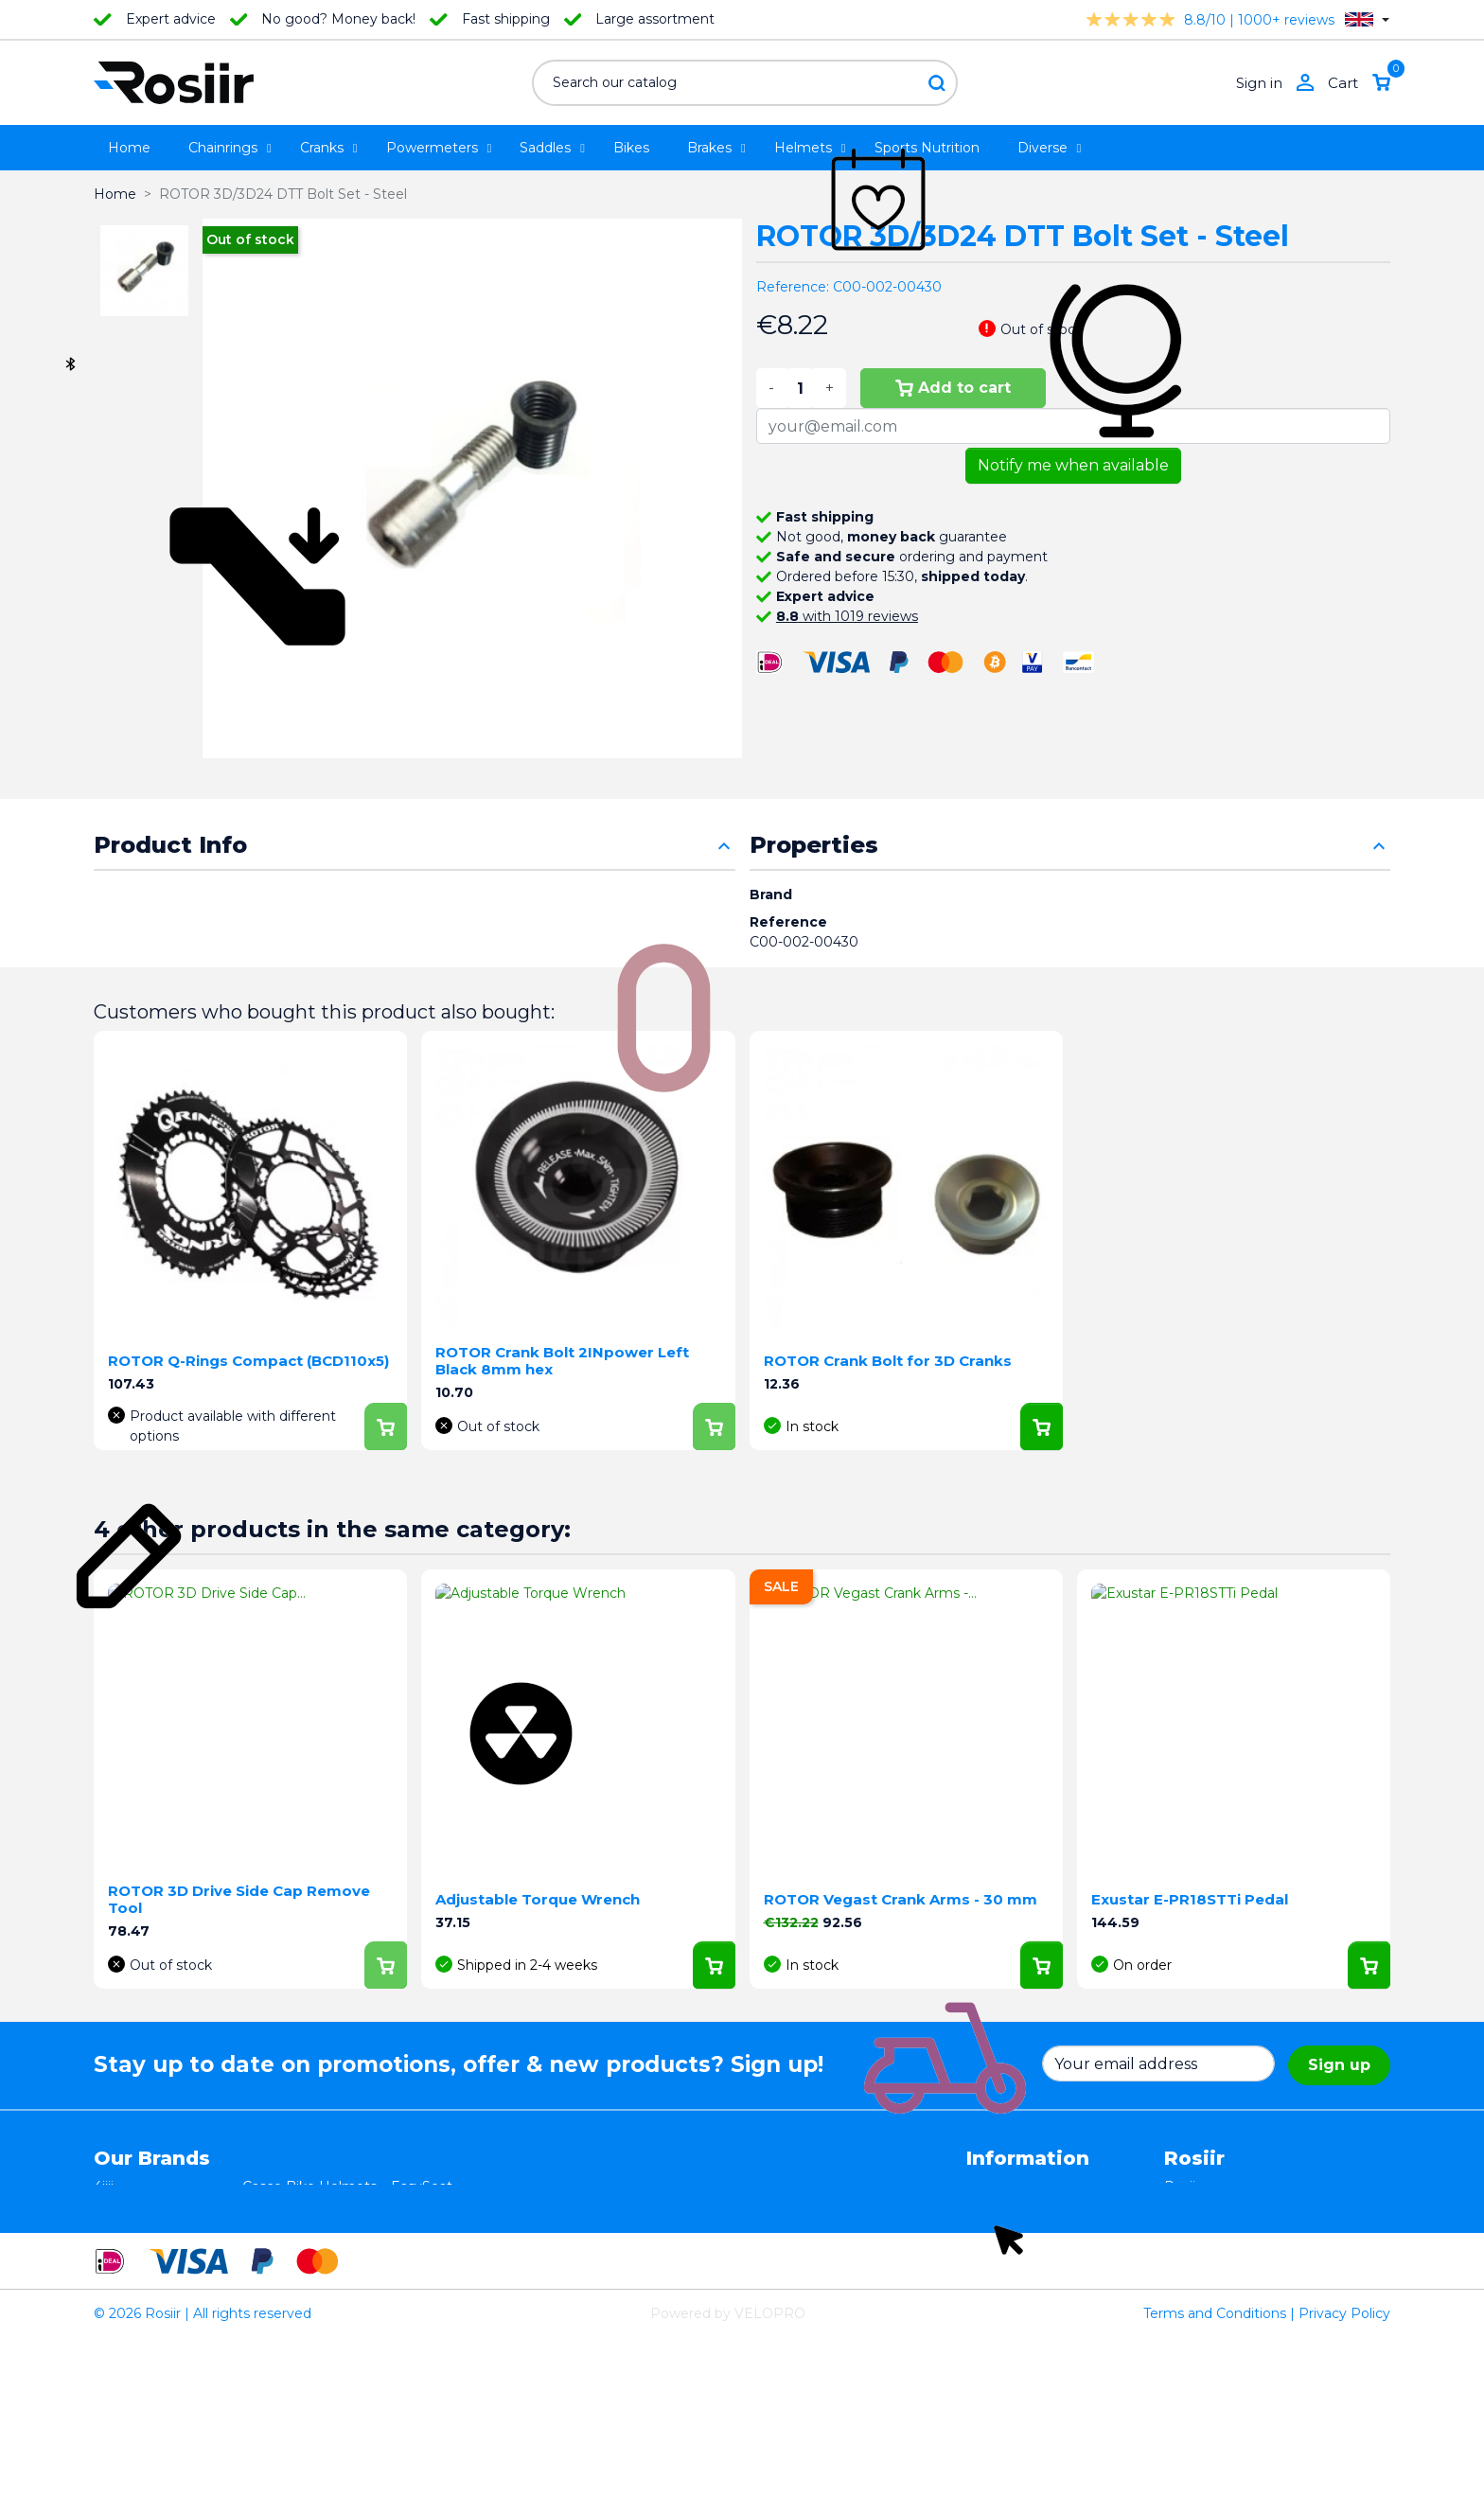 Image resolution: width=1484 pixels, height=2515 pixels. I want to click on access global or worldwide settings, so click(1121, 355).